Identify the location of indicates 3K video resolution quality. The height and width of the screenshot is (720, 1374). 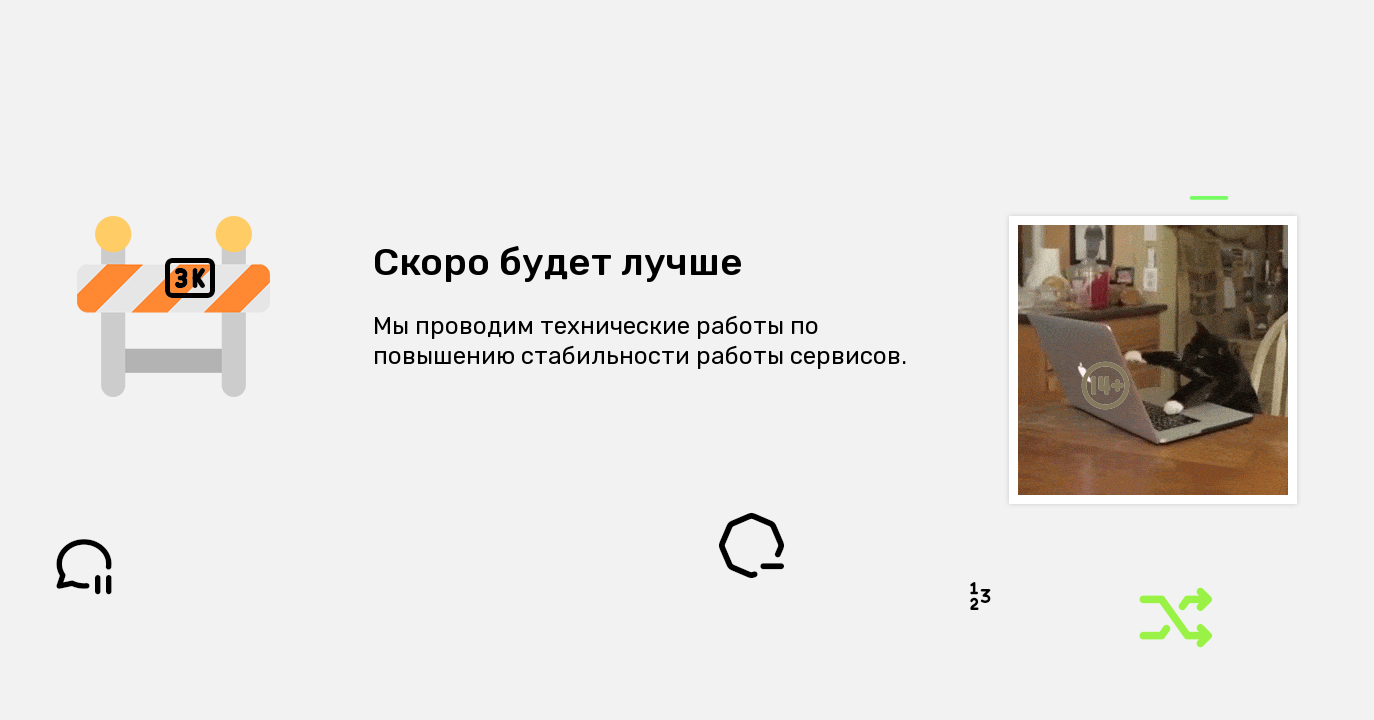
(190, 278).